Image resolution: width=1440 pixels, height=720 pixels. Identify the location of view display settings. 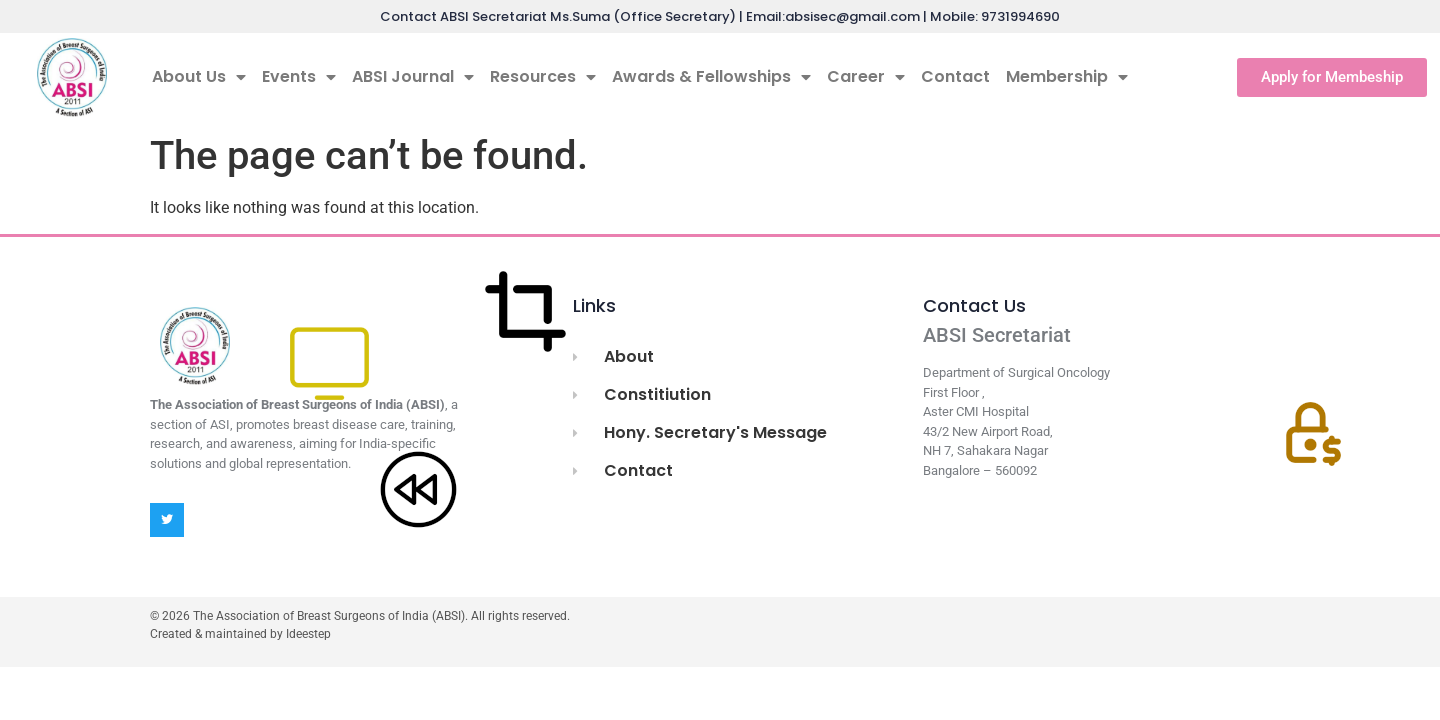
(329, 360).